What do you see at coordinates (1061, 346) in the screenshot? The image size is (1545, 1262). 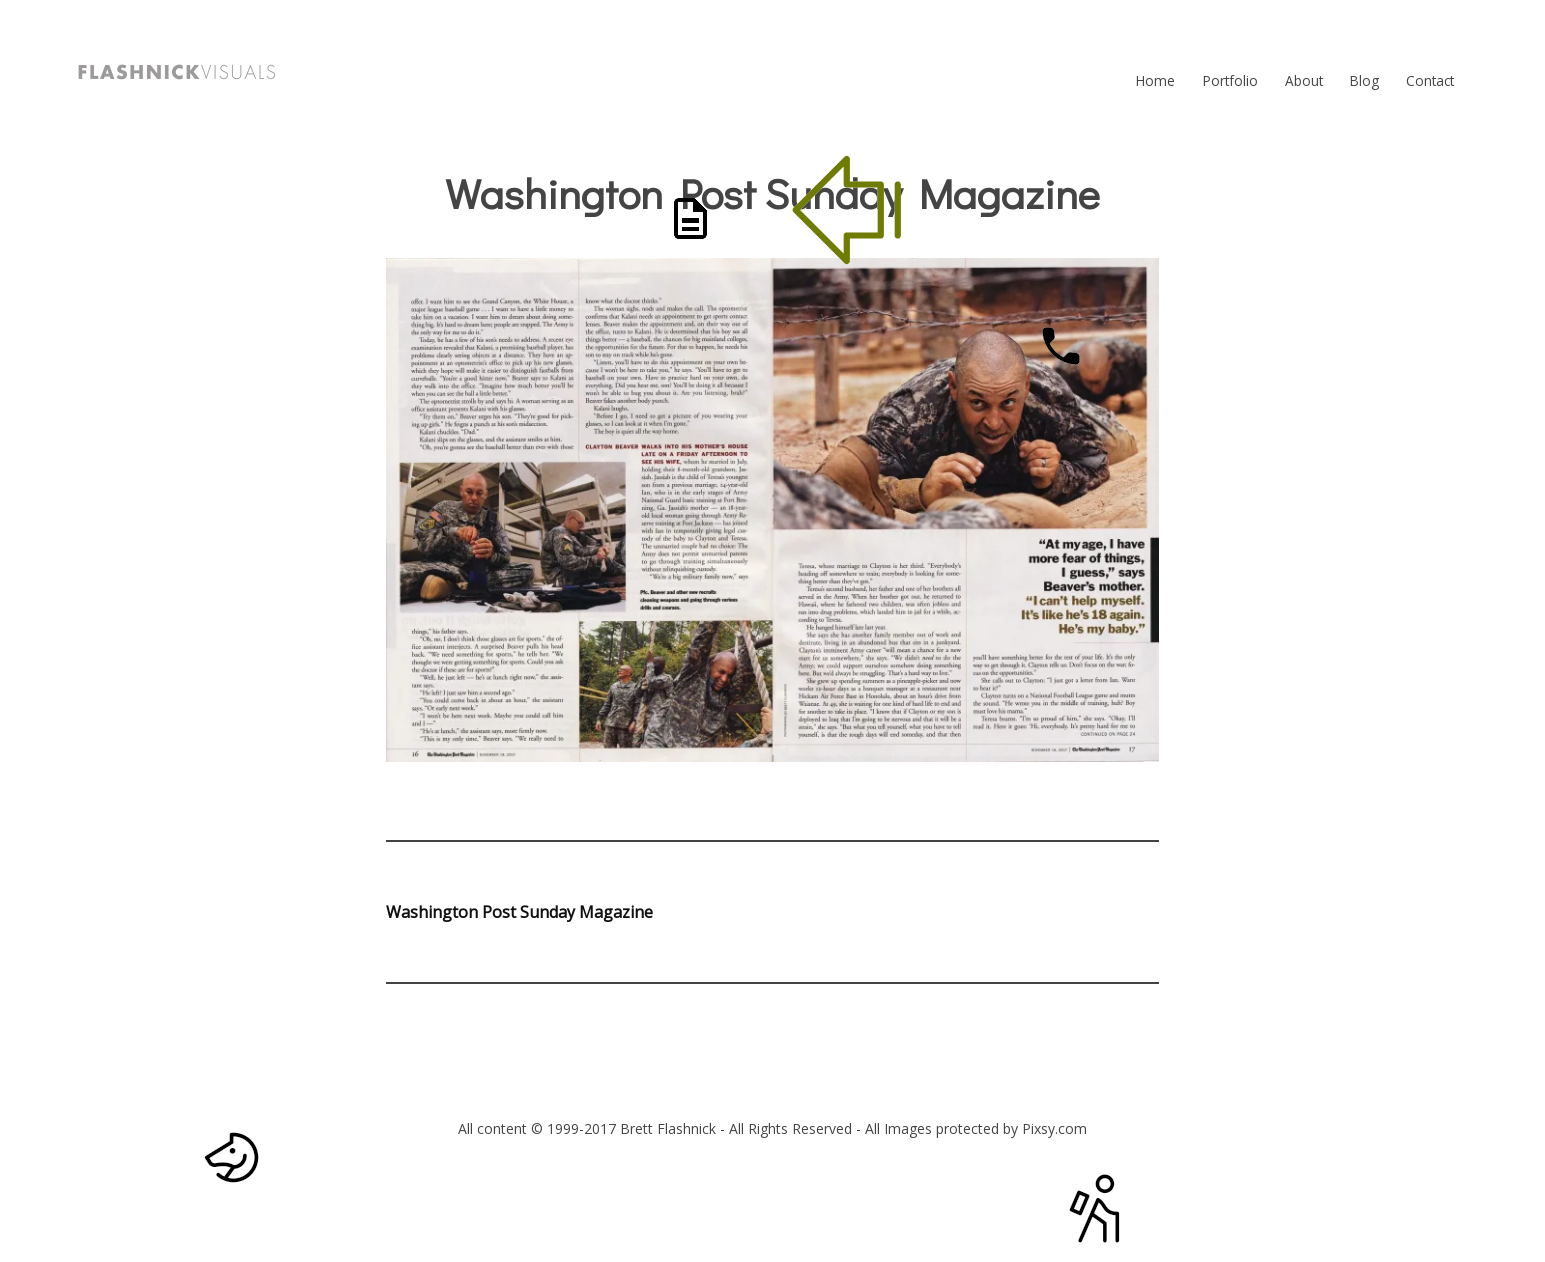 I see `make a phone call` at bounding box center [1061, 346].